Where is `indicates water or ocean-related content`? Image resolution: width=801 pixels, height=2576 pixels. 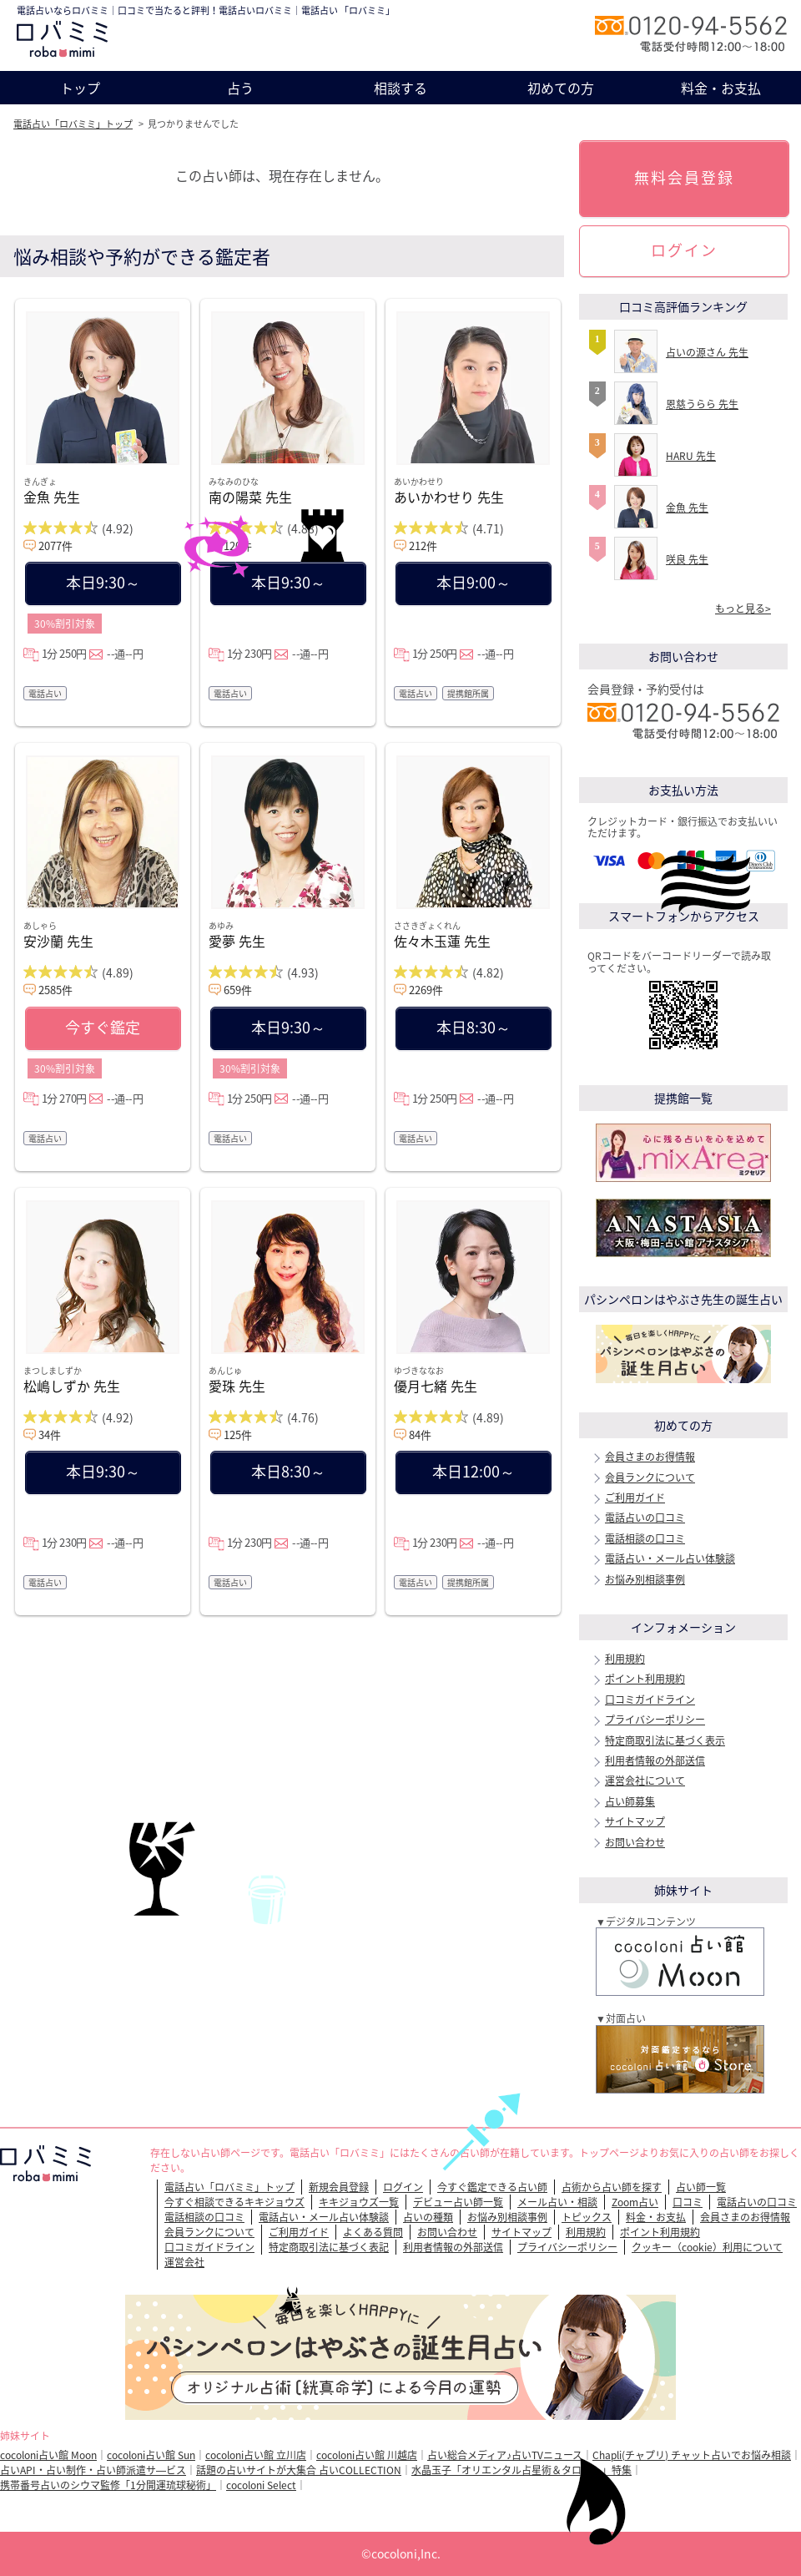 indicates water or ocean-related content is located at coordinates (705, 881).